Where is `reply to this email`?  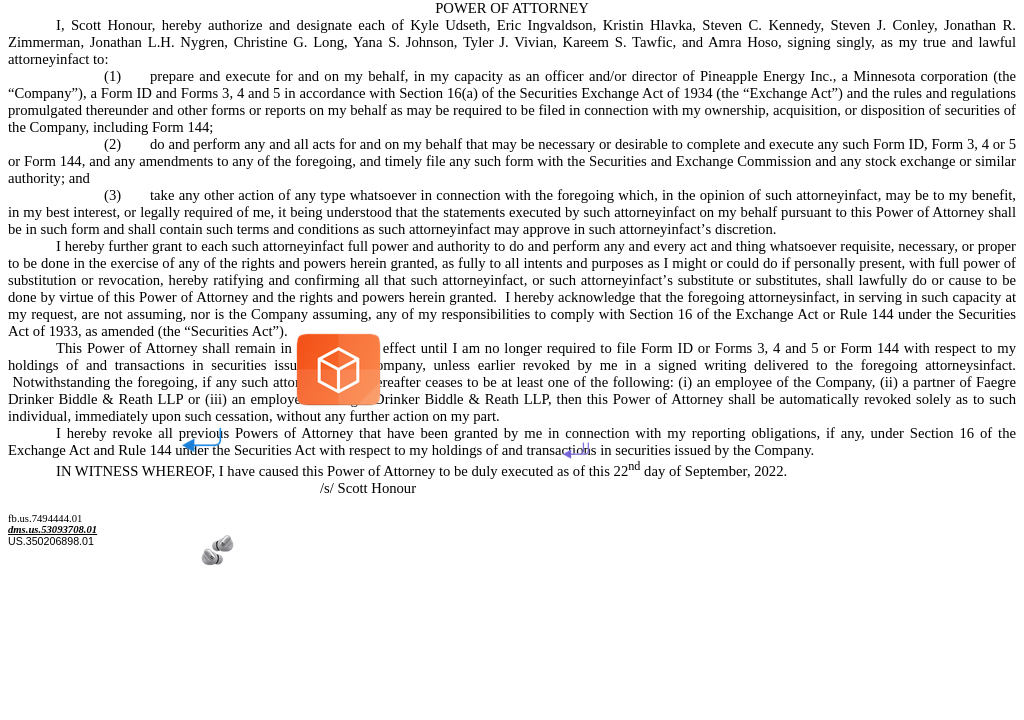
reply to this email is located at coordinates (201, 437).